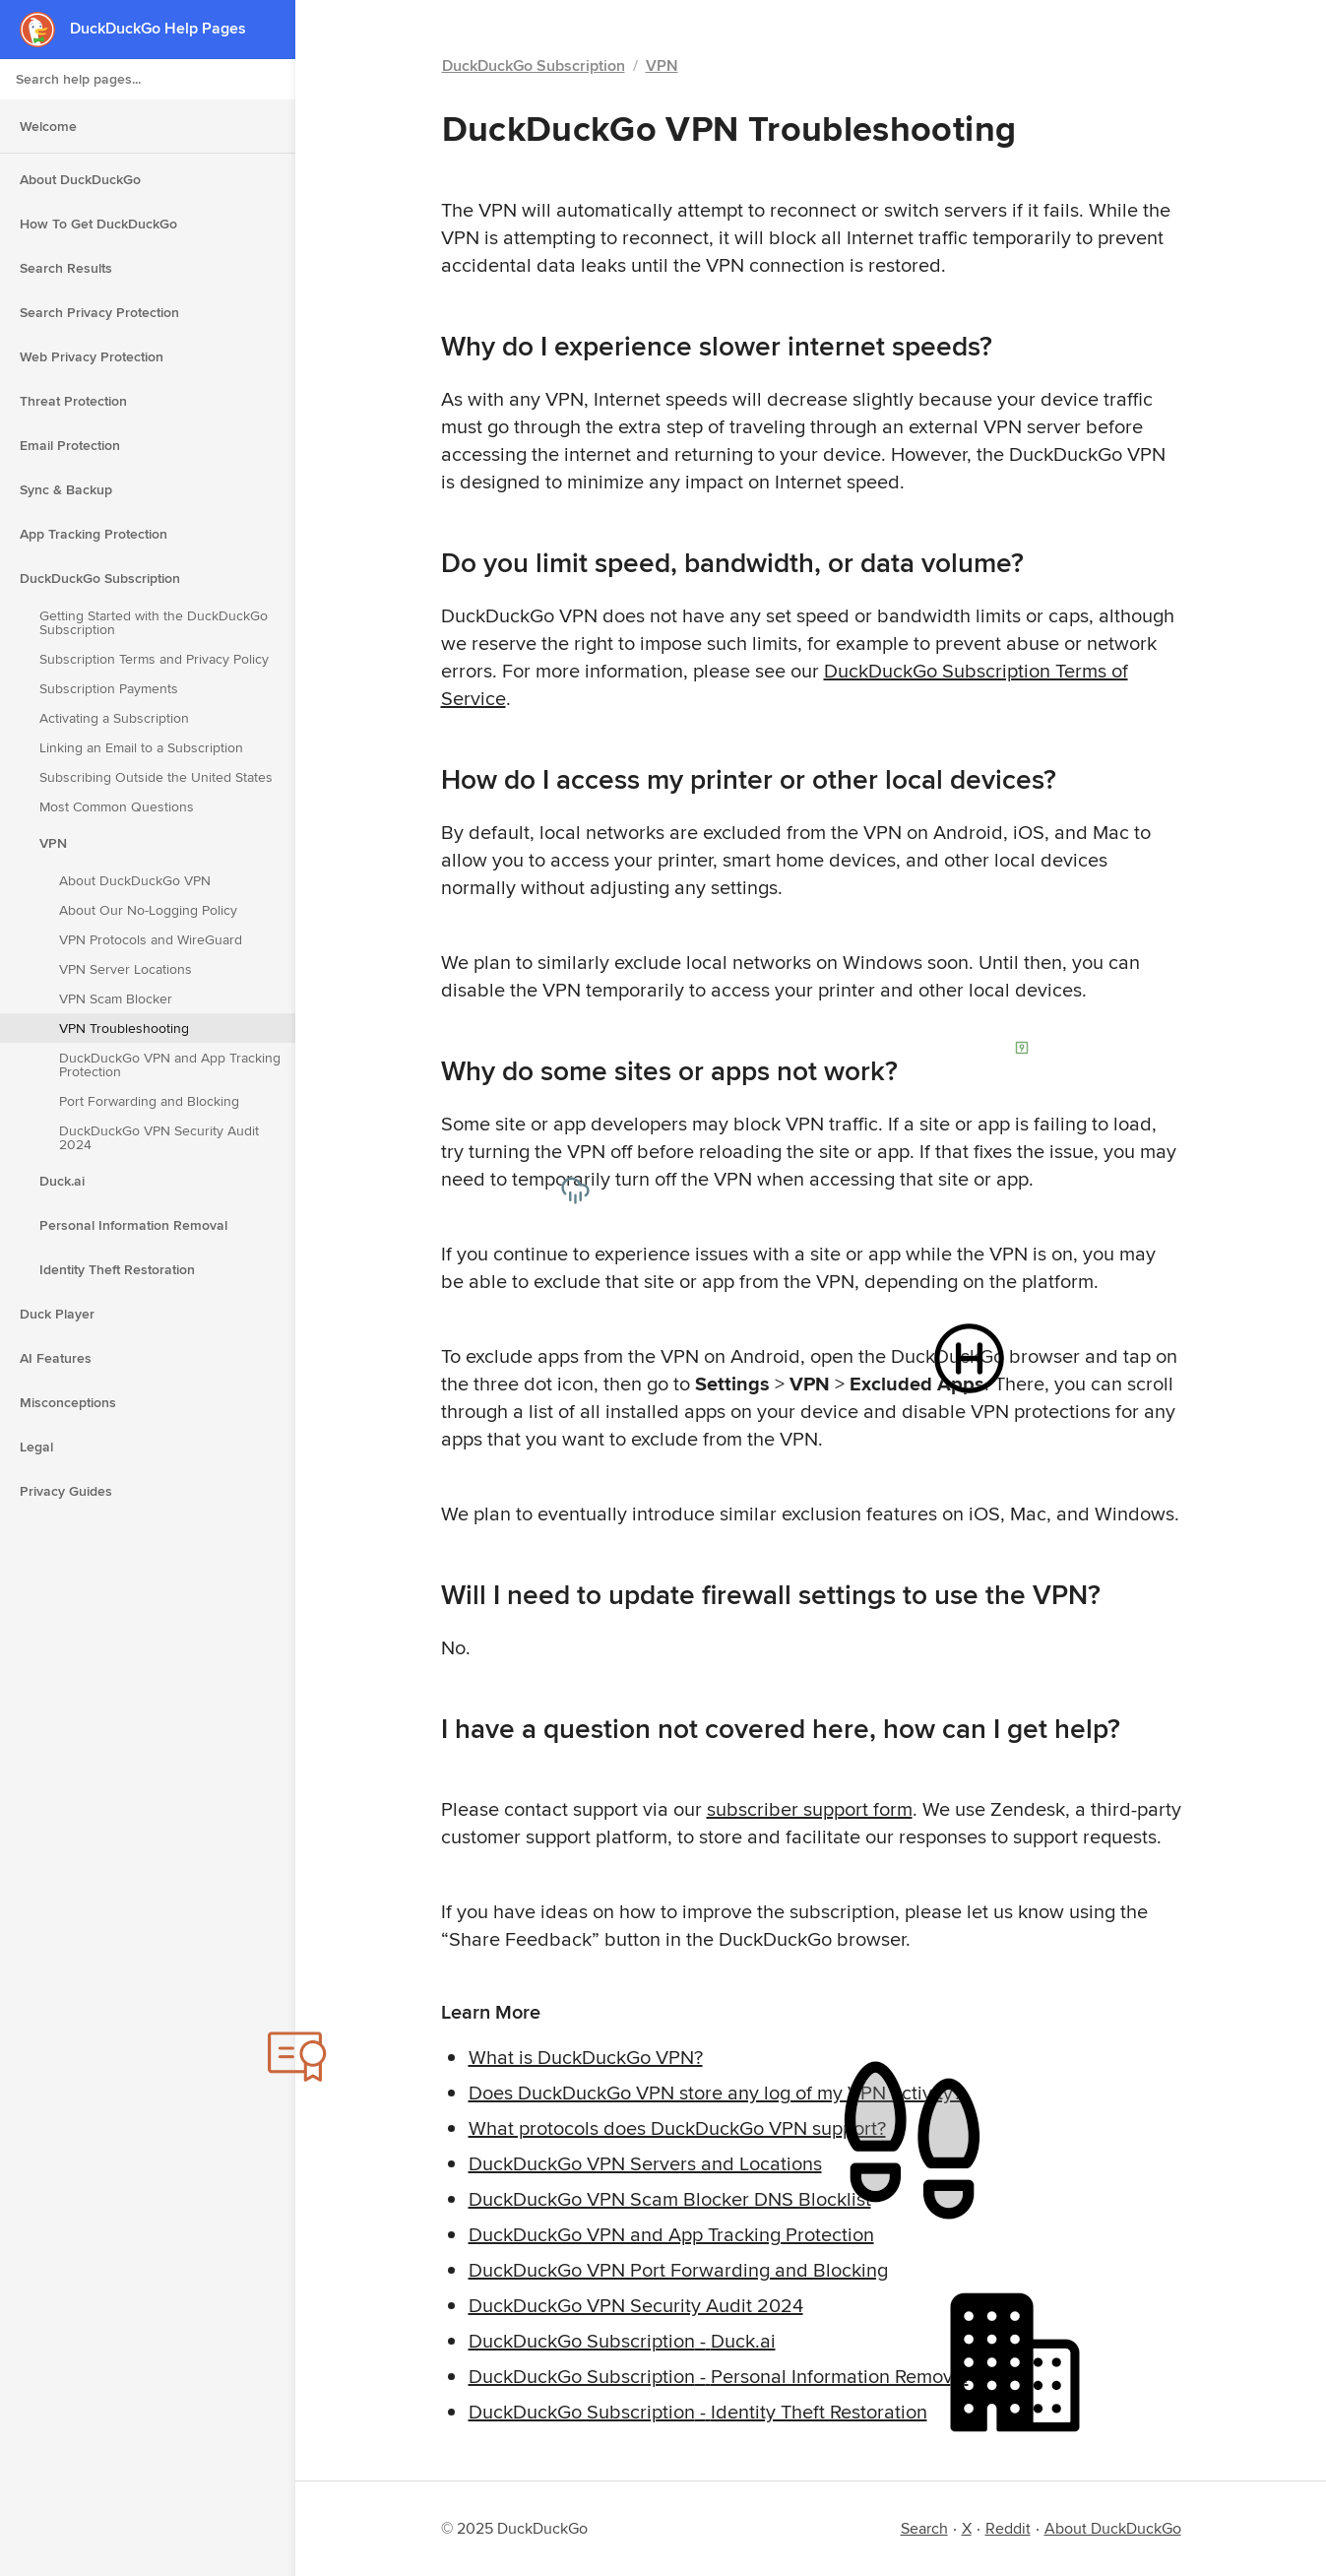 The image size is (1326, 2576). What do you see at coordinates (1015, 2362) in the screenshot?
I see `view business or company information` at bounding box center [1015, 2362].